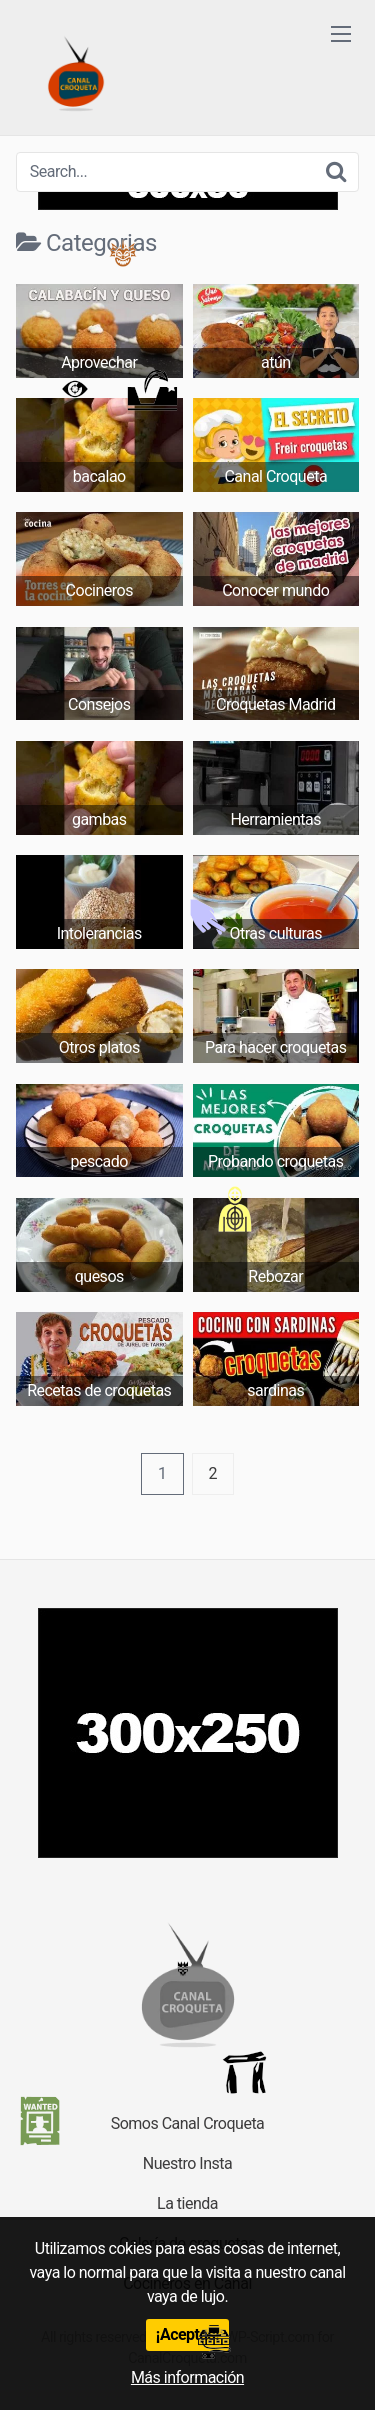 This screenshot has width=375, height=2410. What do you see at coordinates (214, 2341) in the screenshot?
I see `access gaming features or game center` at bounding box center [214, 2341].